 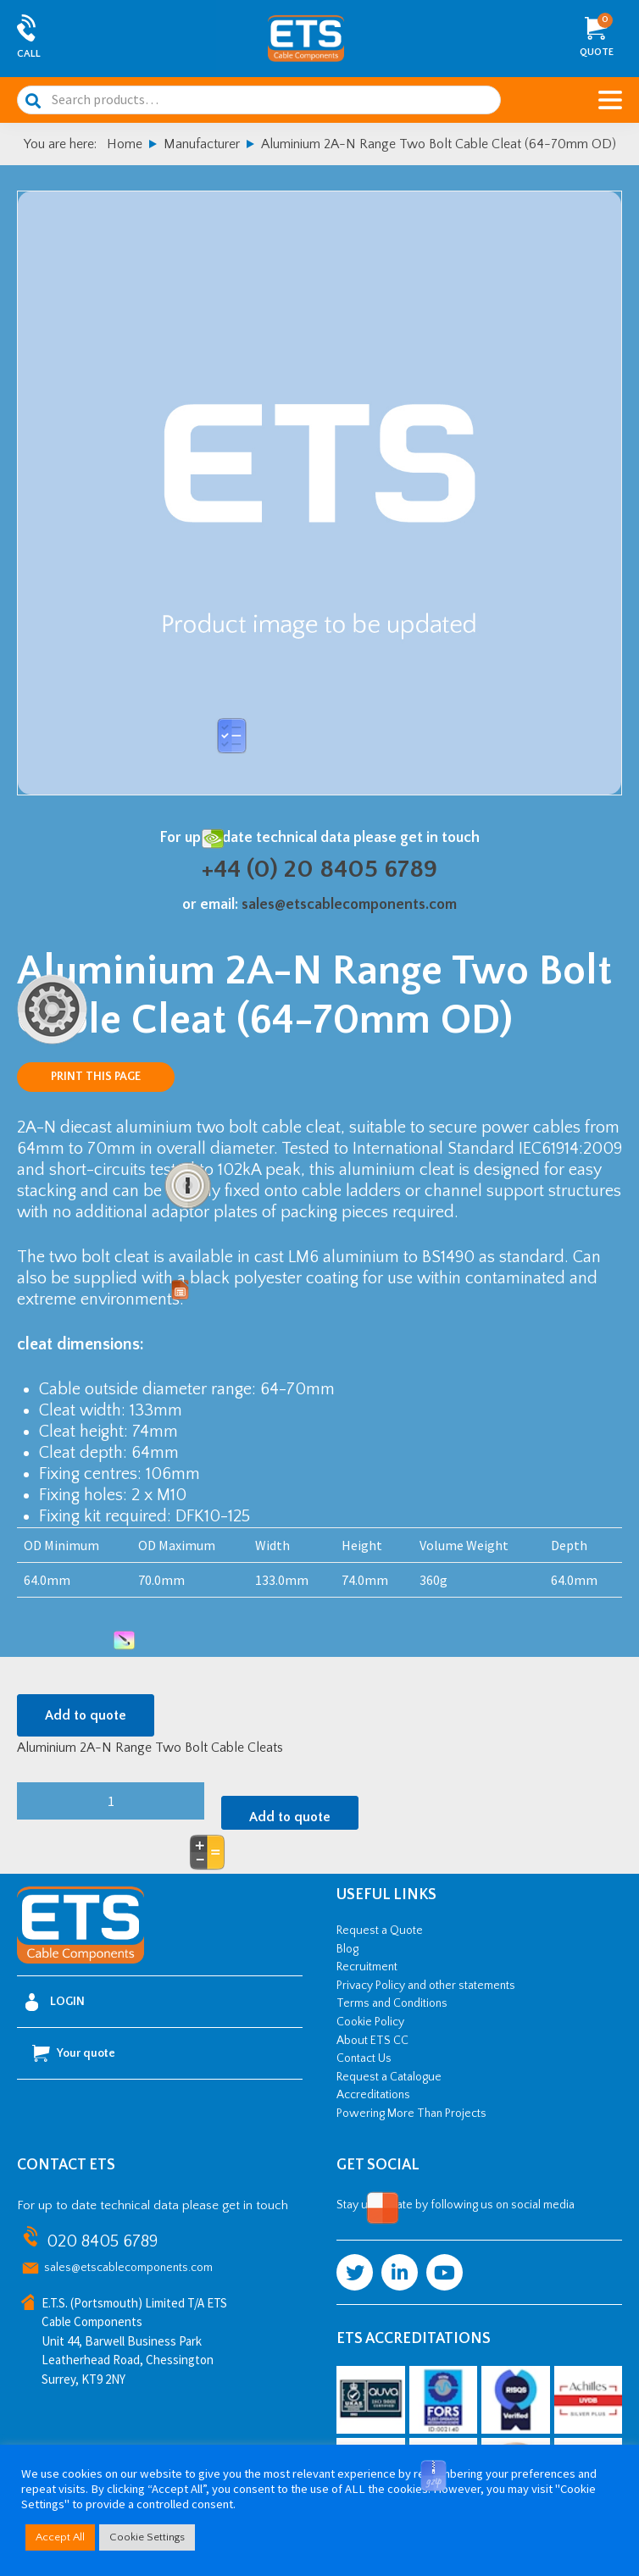 What do you see at coordinates (52, 1009) in the screenshot?
I see `access settings or properties` at bounding box center [52, 1009].